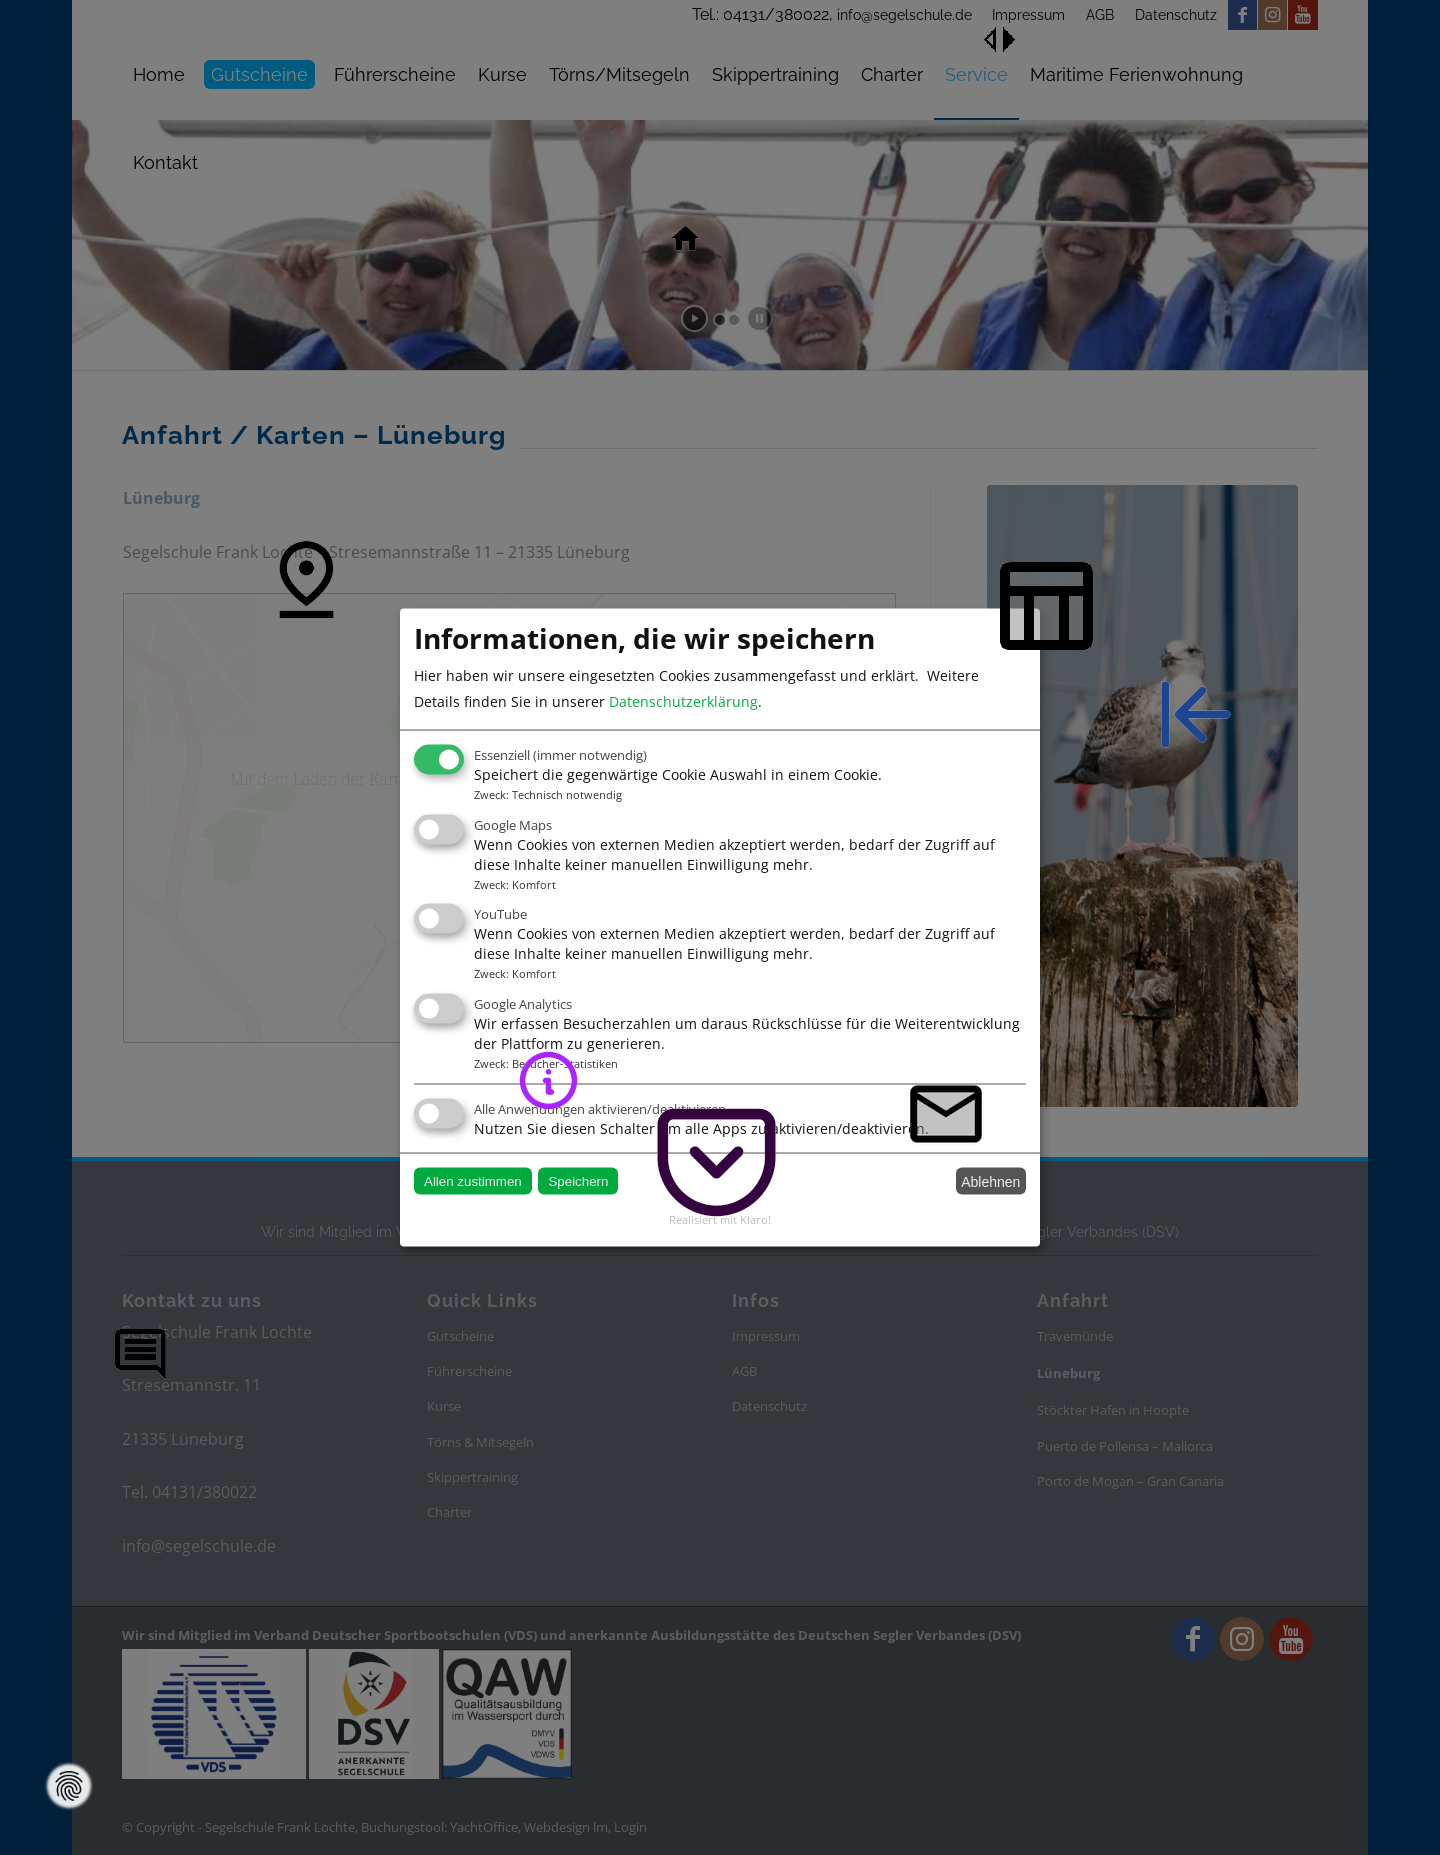  Describe the element at coordinates (685, 238) in the screenshot. I see `navigate to home screen` at that location.